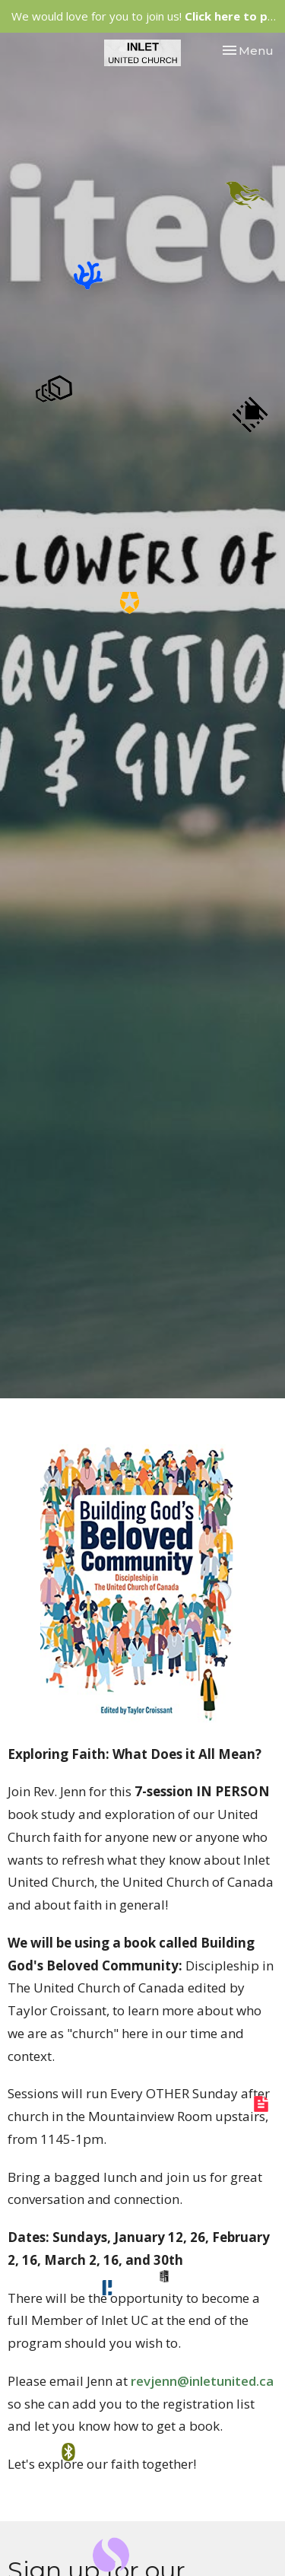  I want to click on open raycast app, so click(250, 415).